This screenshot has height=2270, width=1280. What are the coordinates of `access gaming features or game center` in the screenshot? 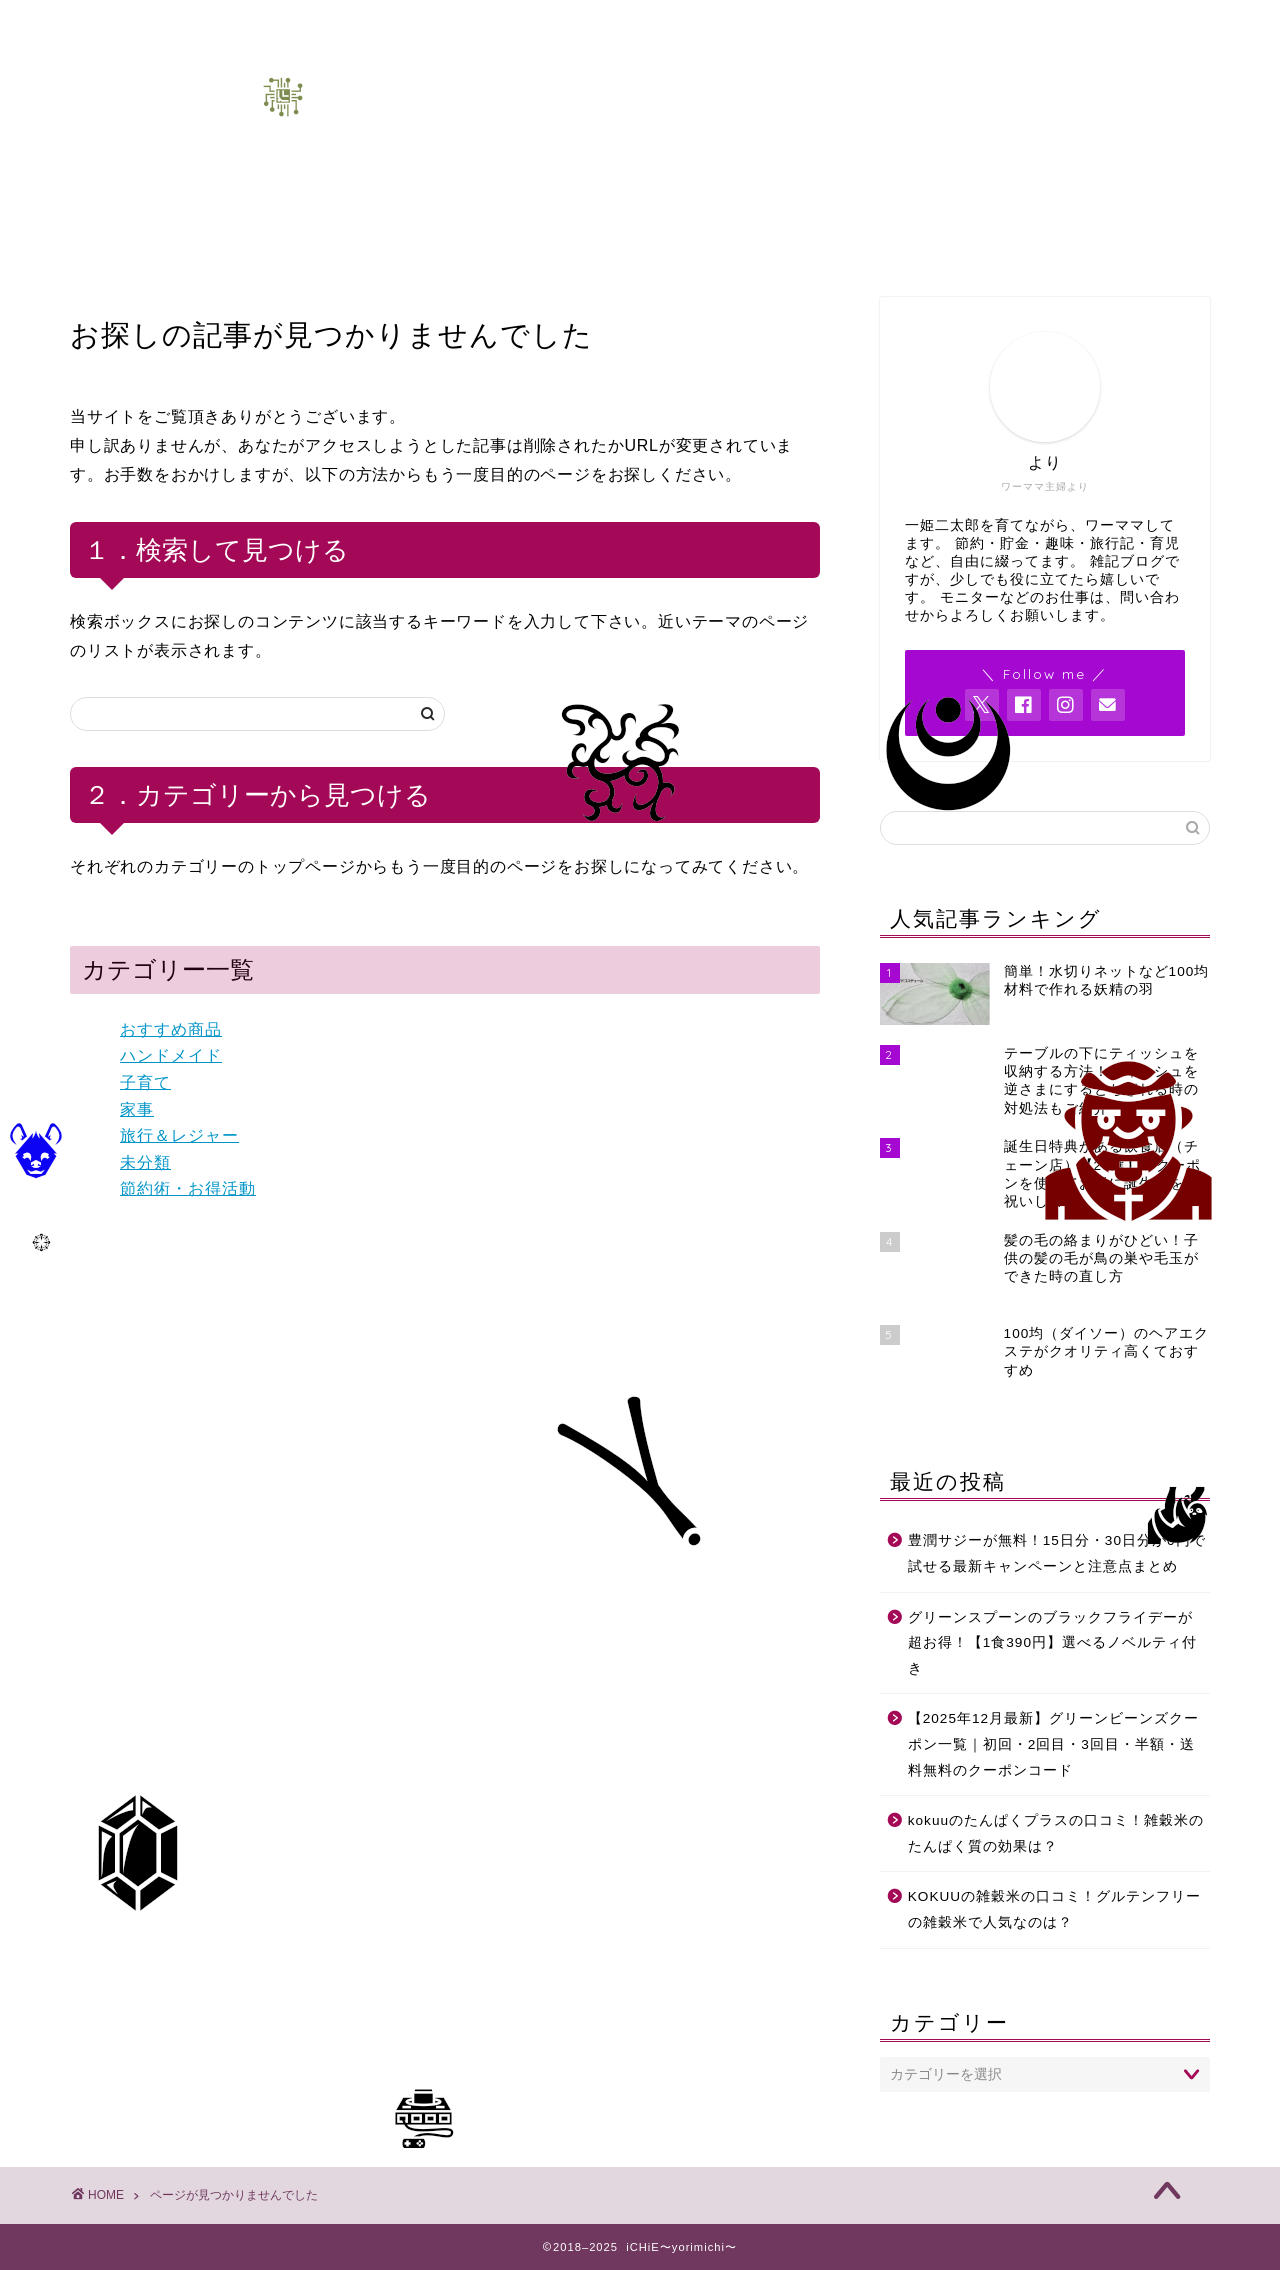 It's located at (423, 2117).